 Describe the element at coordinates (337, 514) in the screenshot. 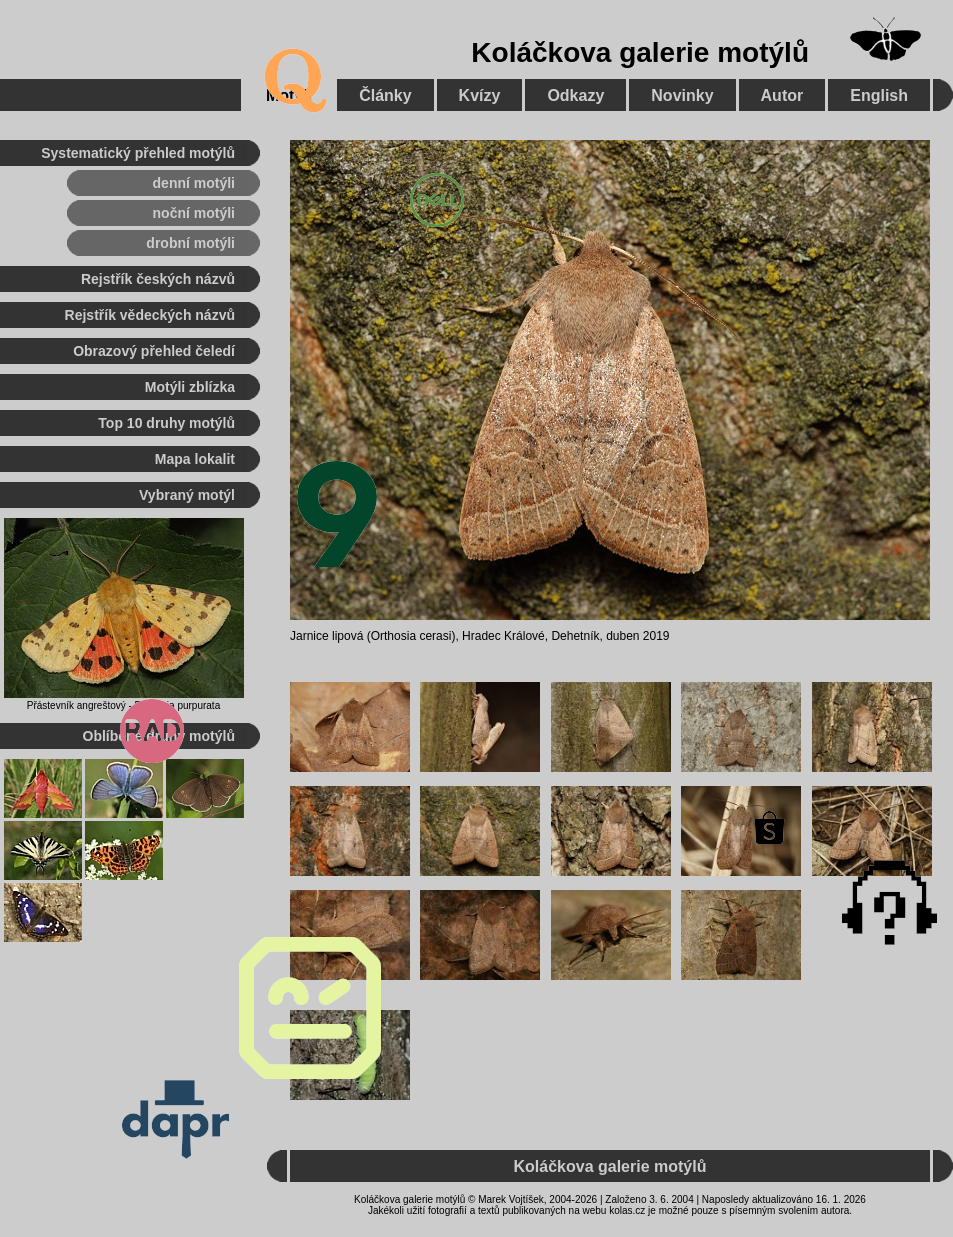

I see `quad9 dns service logo` at that location.